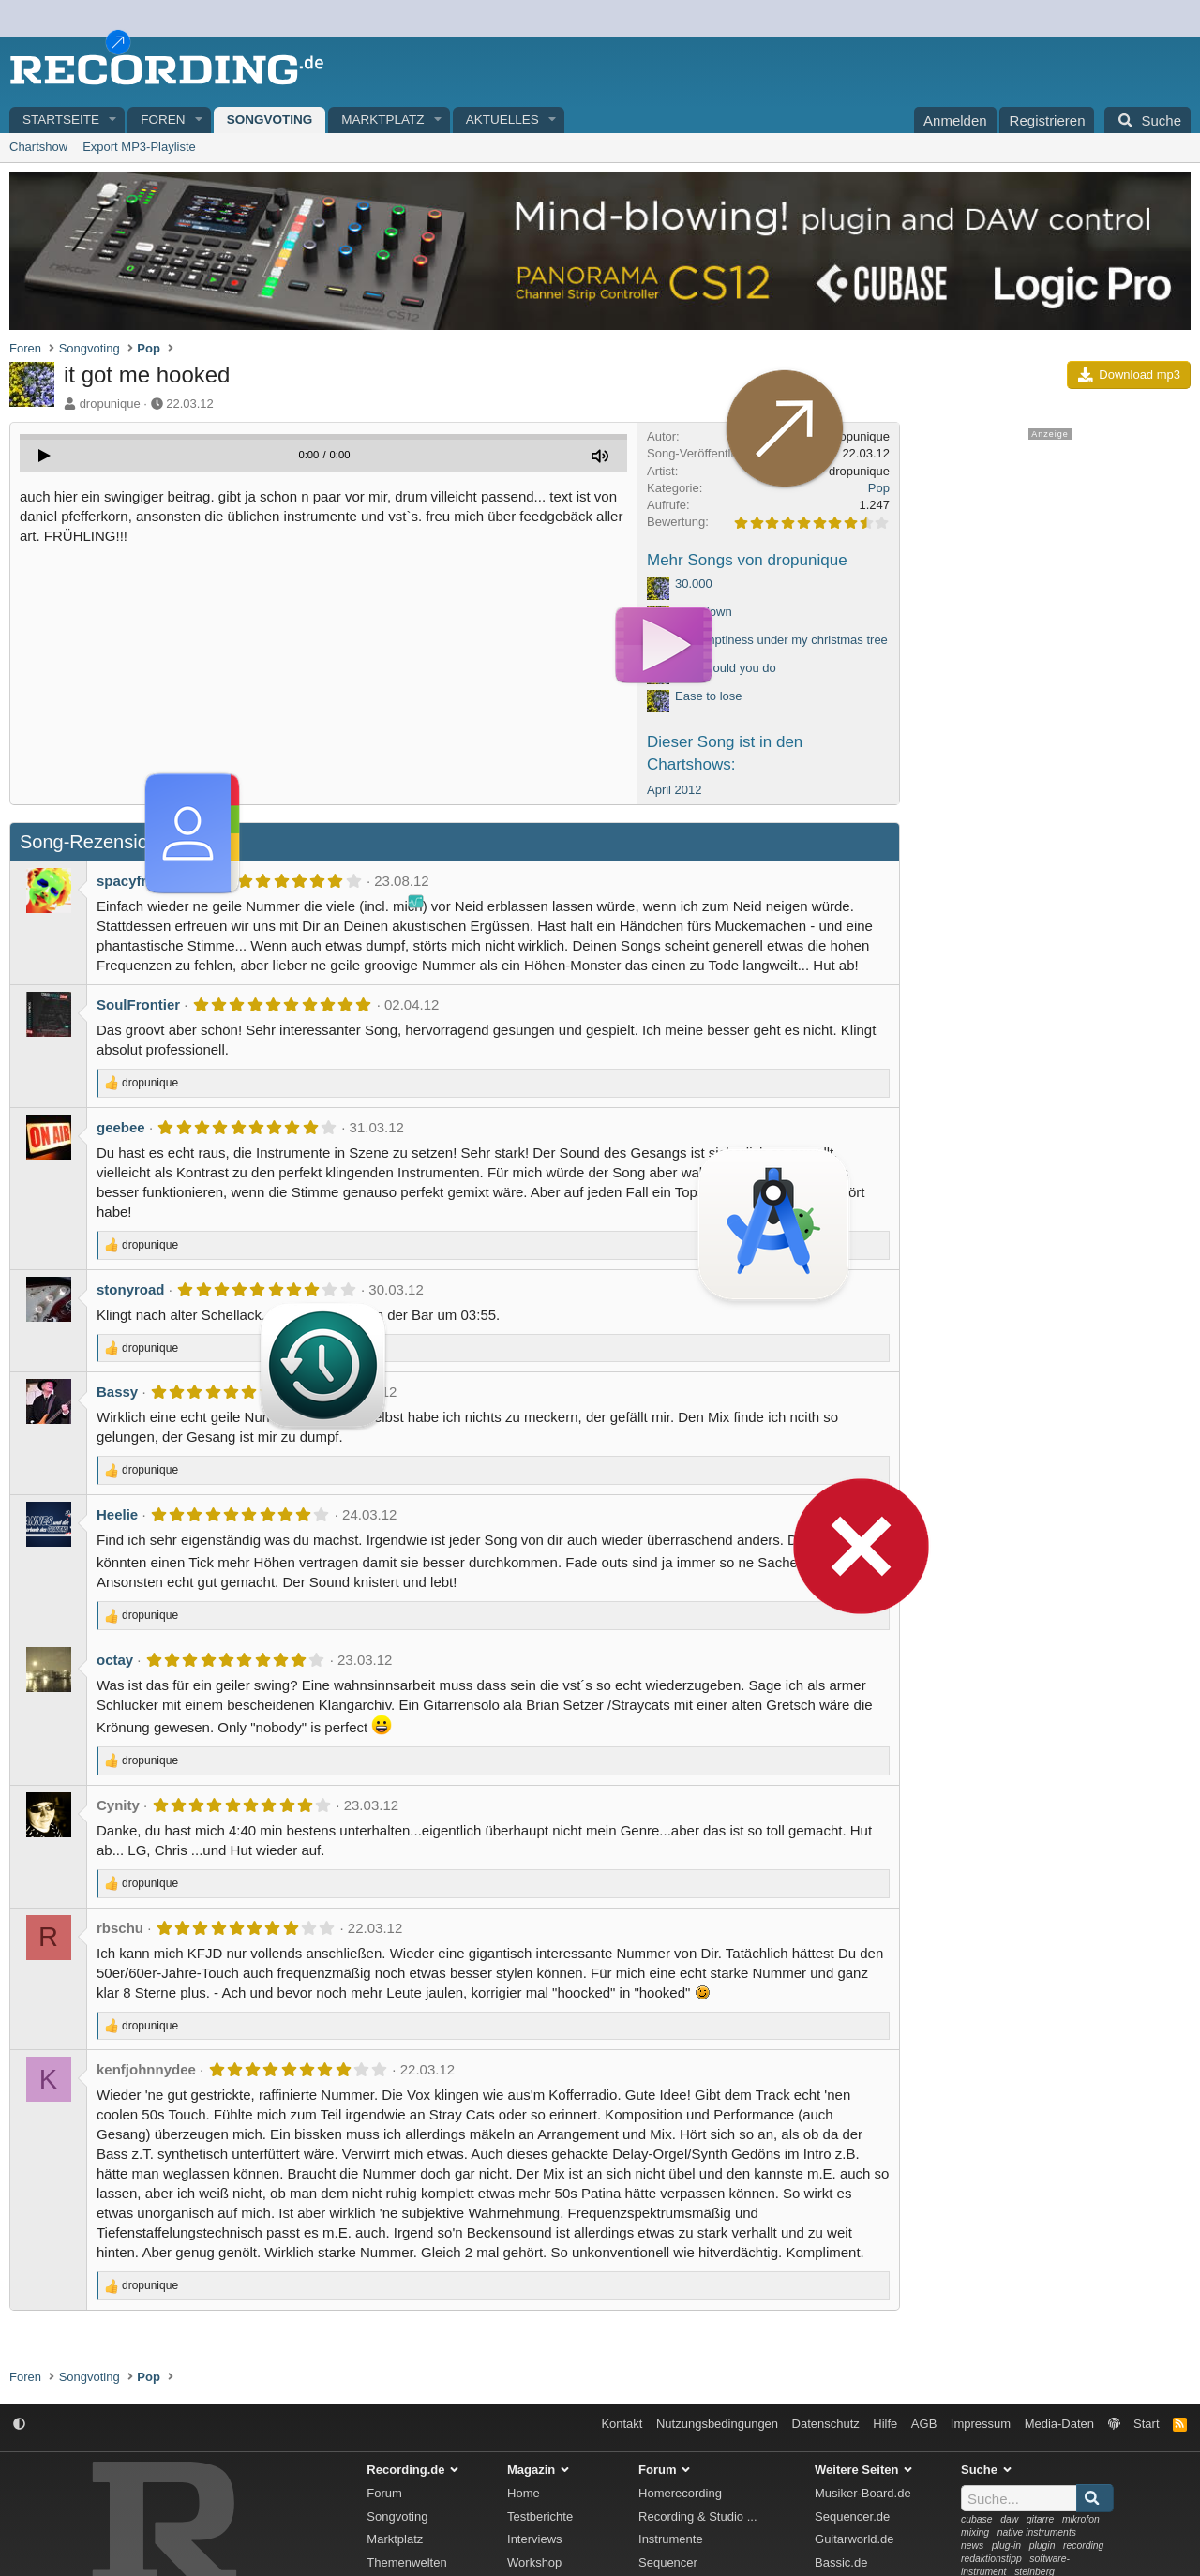 This screenshot has height=2576, width=1200. What do you see at coordinates (192, 833) in the screenshot?
I see `open contacts or address book app` at bounding box center [192, 833].